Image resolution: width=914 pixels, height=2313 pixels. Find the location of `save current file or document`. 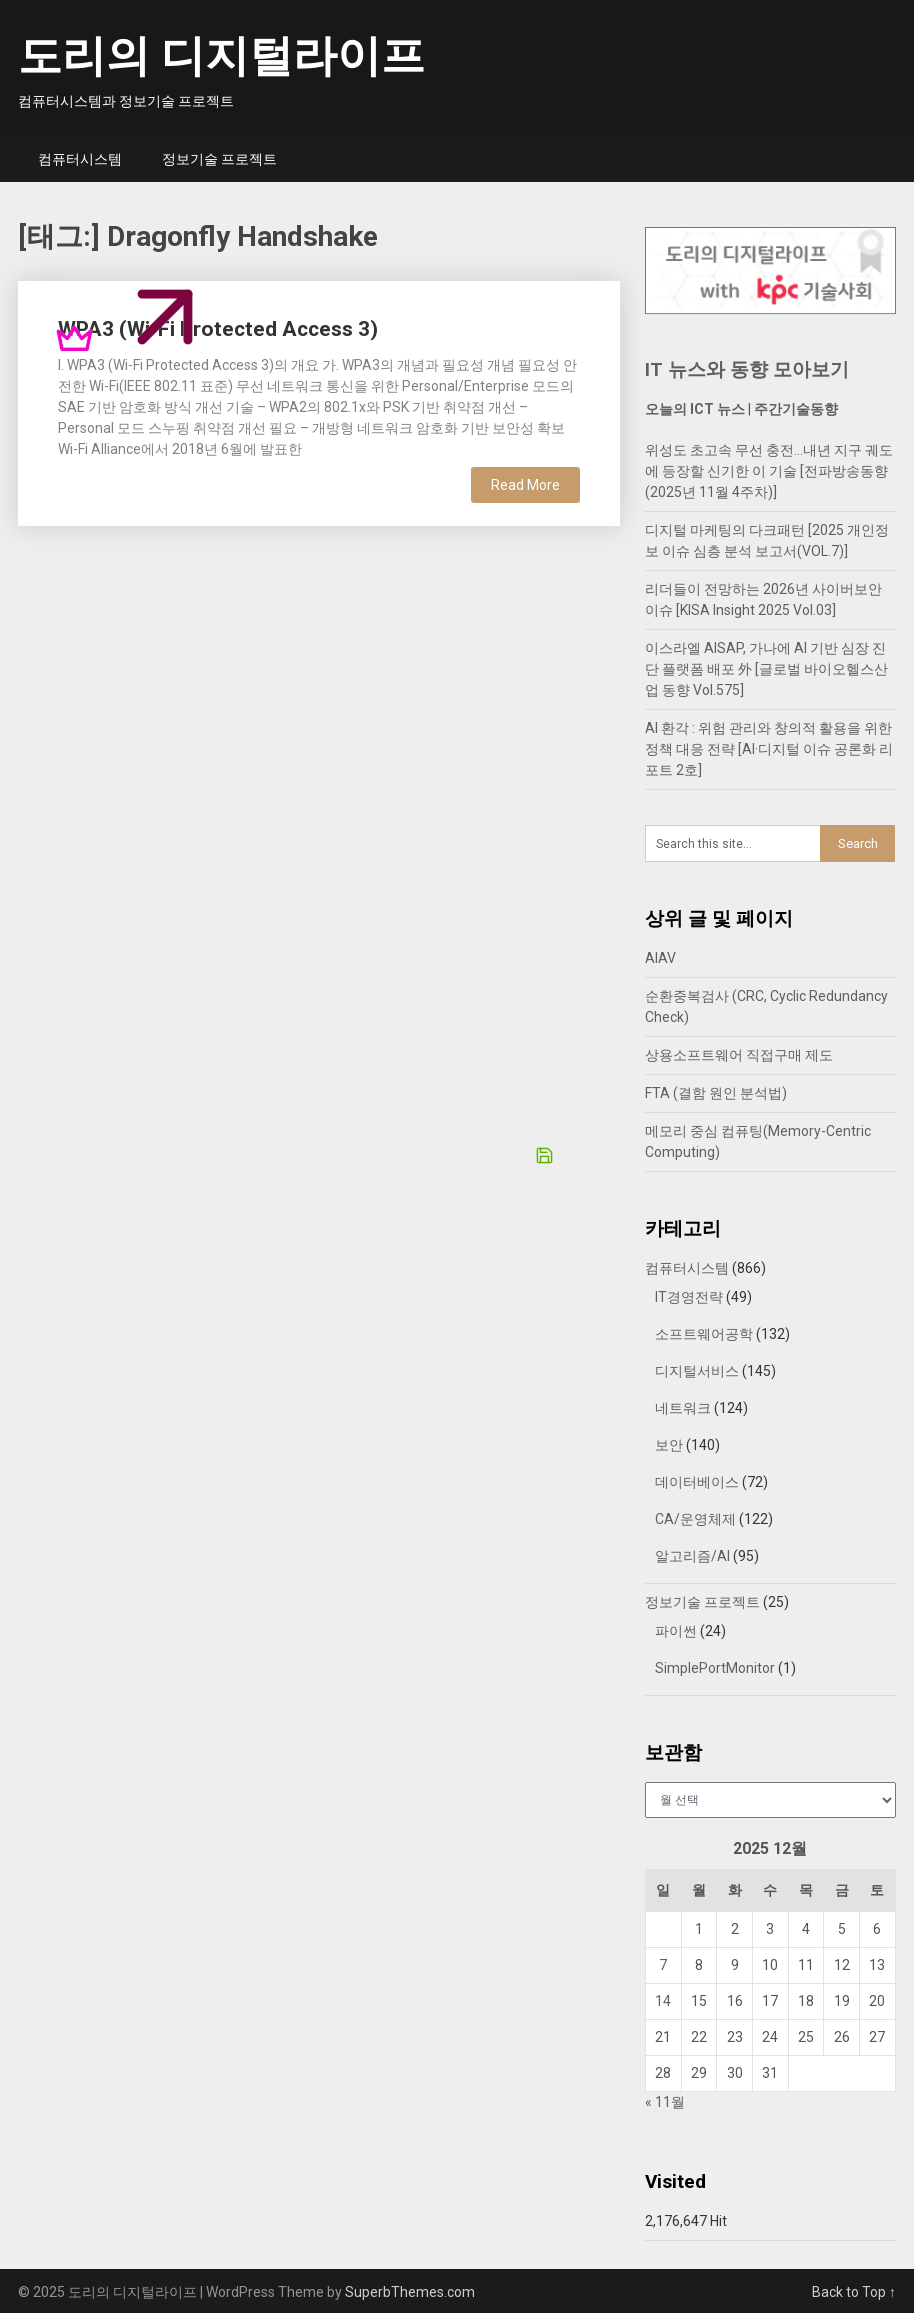

save current file or document is located at coordinates (544, 1155).